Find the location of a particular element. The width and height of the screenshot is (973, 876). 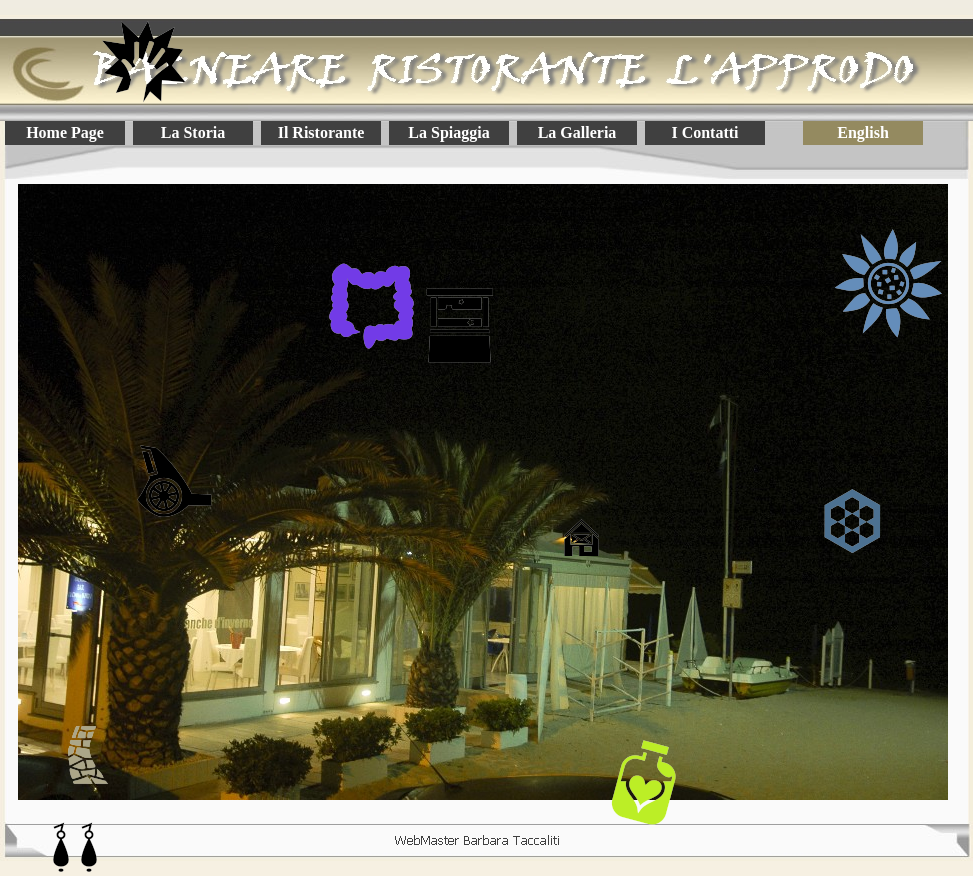

access bunker or shelter location is located at coordinates (459, 325).